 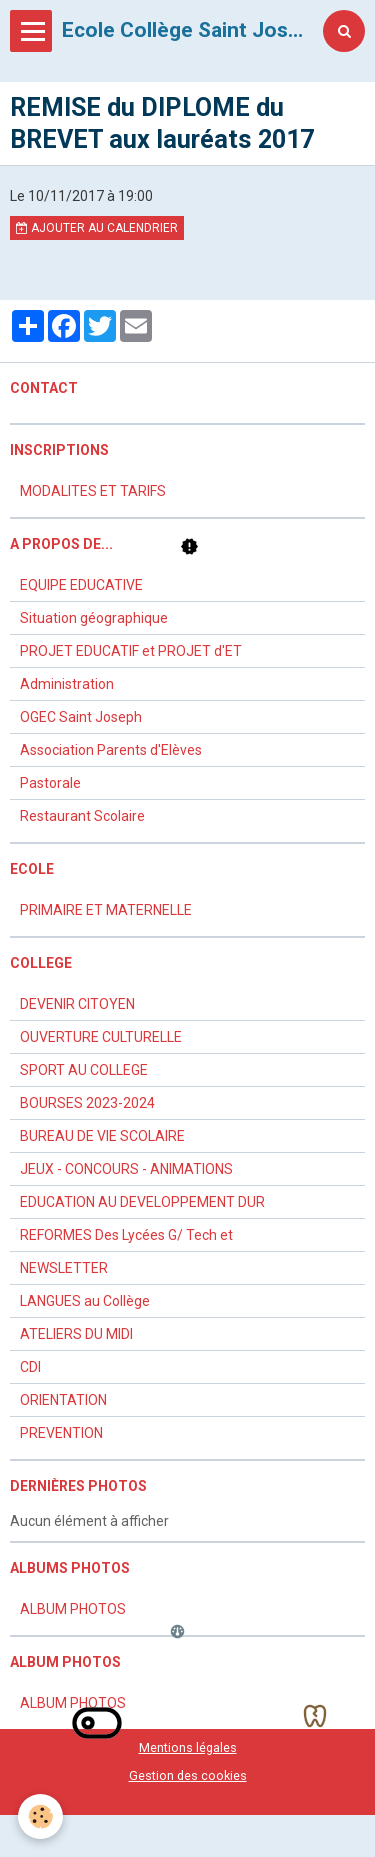 I want to click on indicates a chipped or damaged tooth, so click(x=315, y=1716).